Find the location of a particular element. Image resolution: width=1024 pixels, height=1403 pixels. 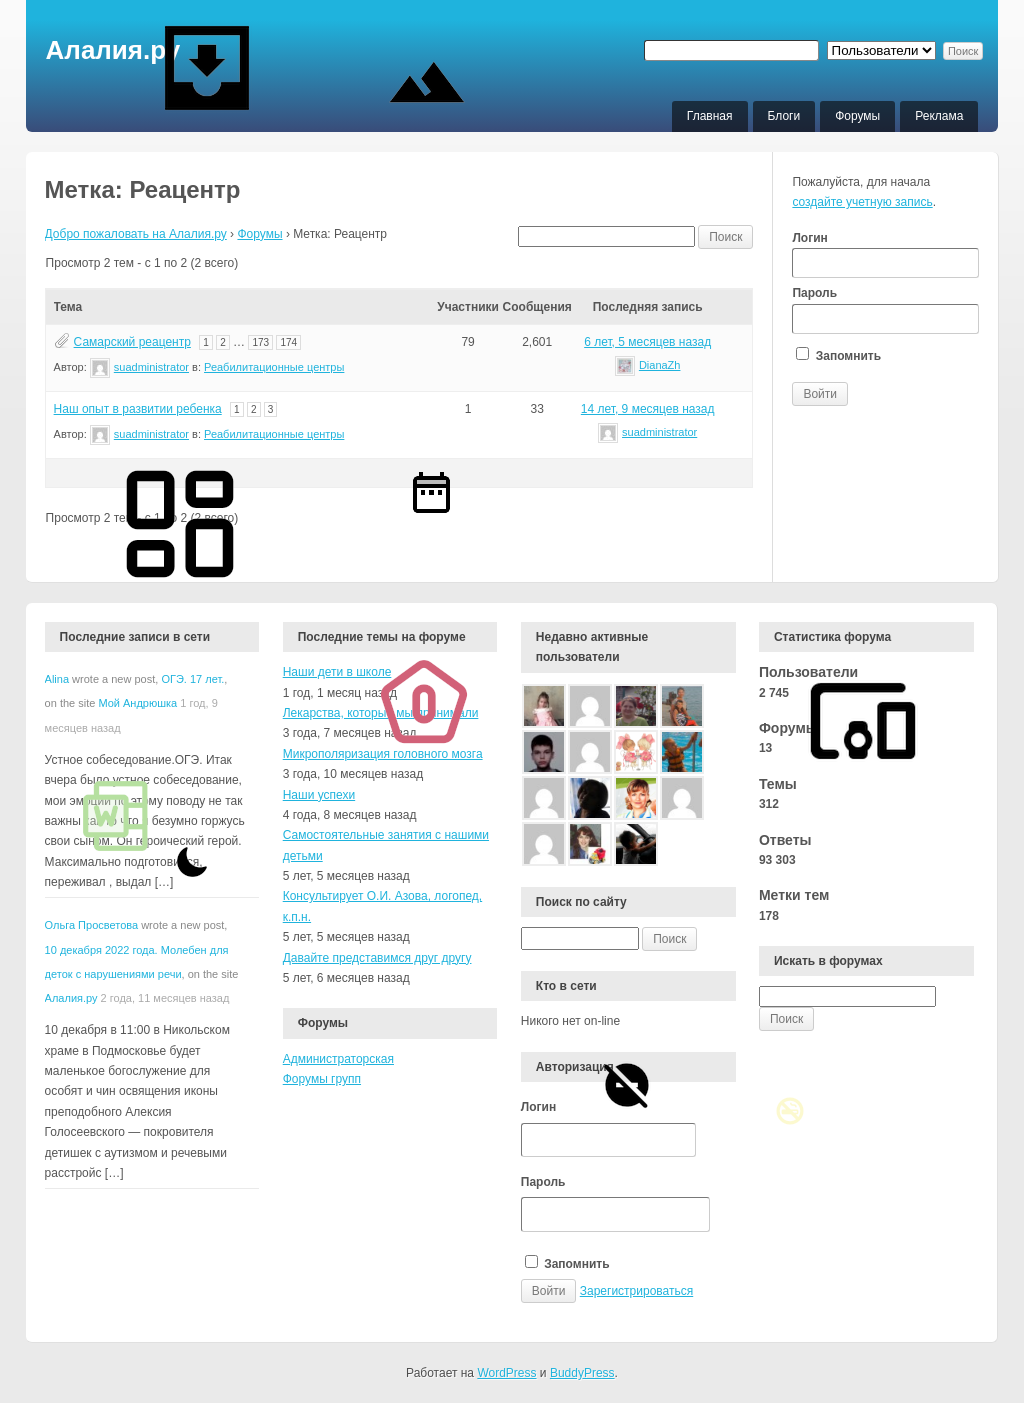

indicates a no smoking zone or area is located at coordinates (790, 1111).